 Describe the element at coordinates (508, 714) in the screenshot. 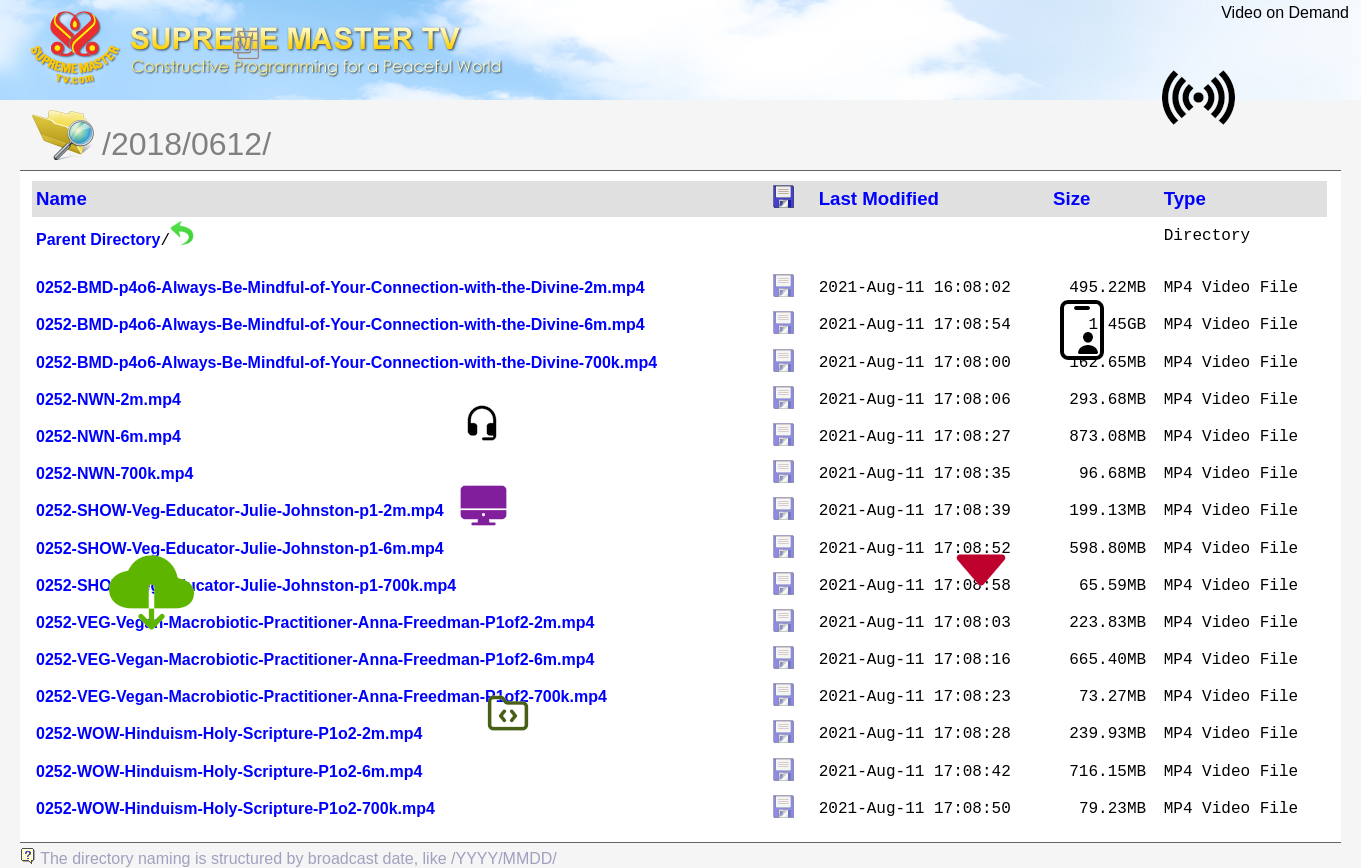

I see `open code files directory` at that location.